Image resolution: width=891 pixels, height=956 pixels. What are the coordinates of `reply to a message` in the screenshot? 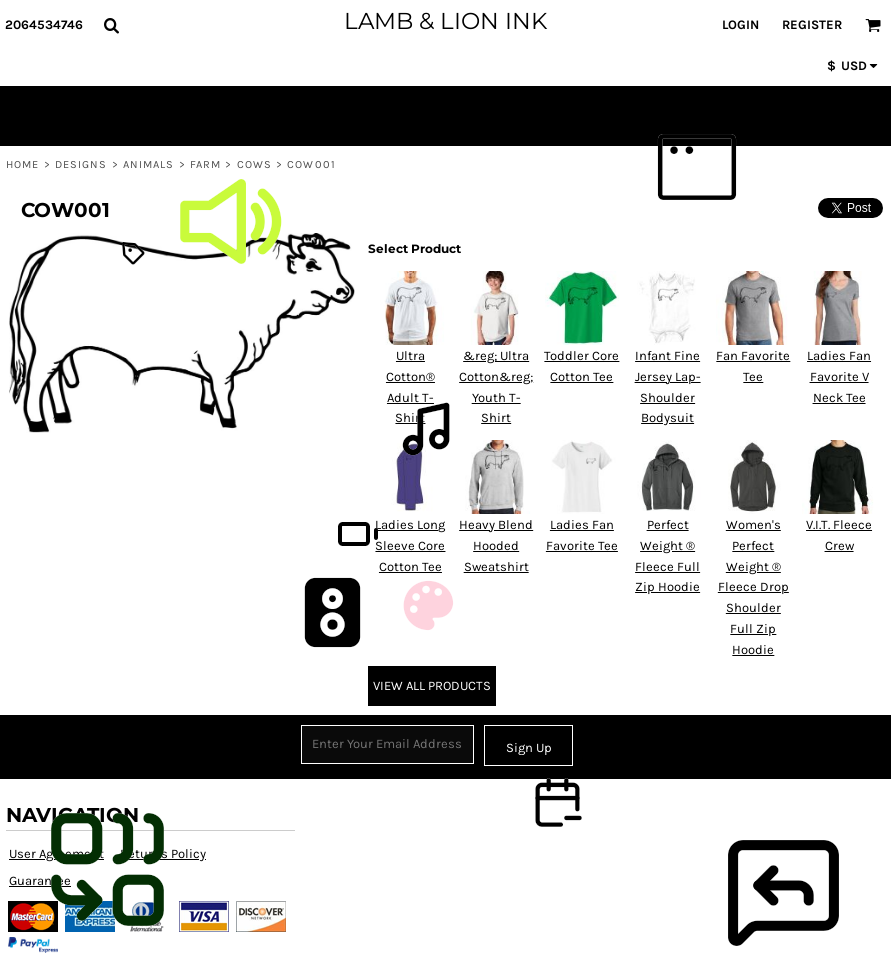 It's located at (783, 890).